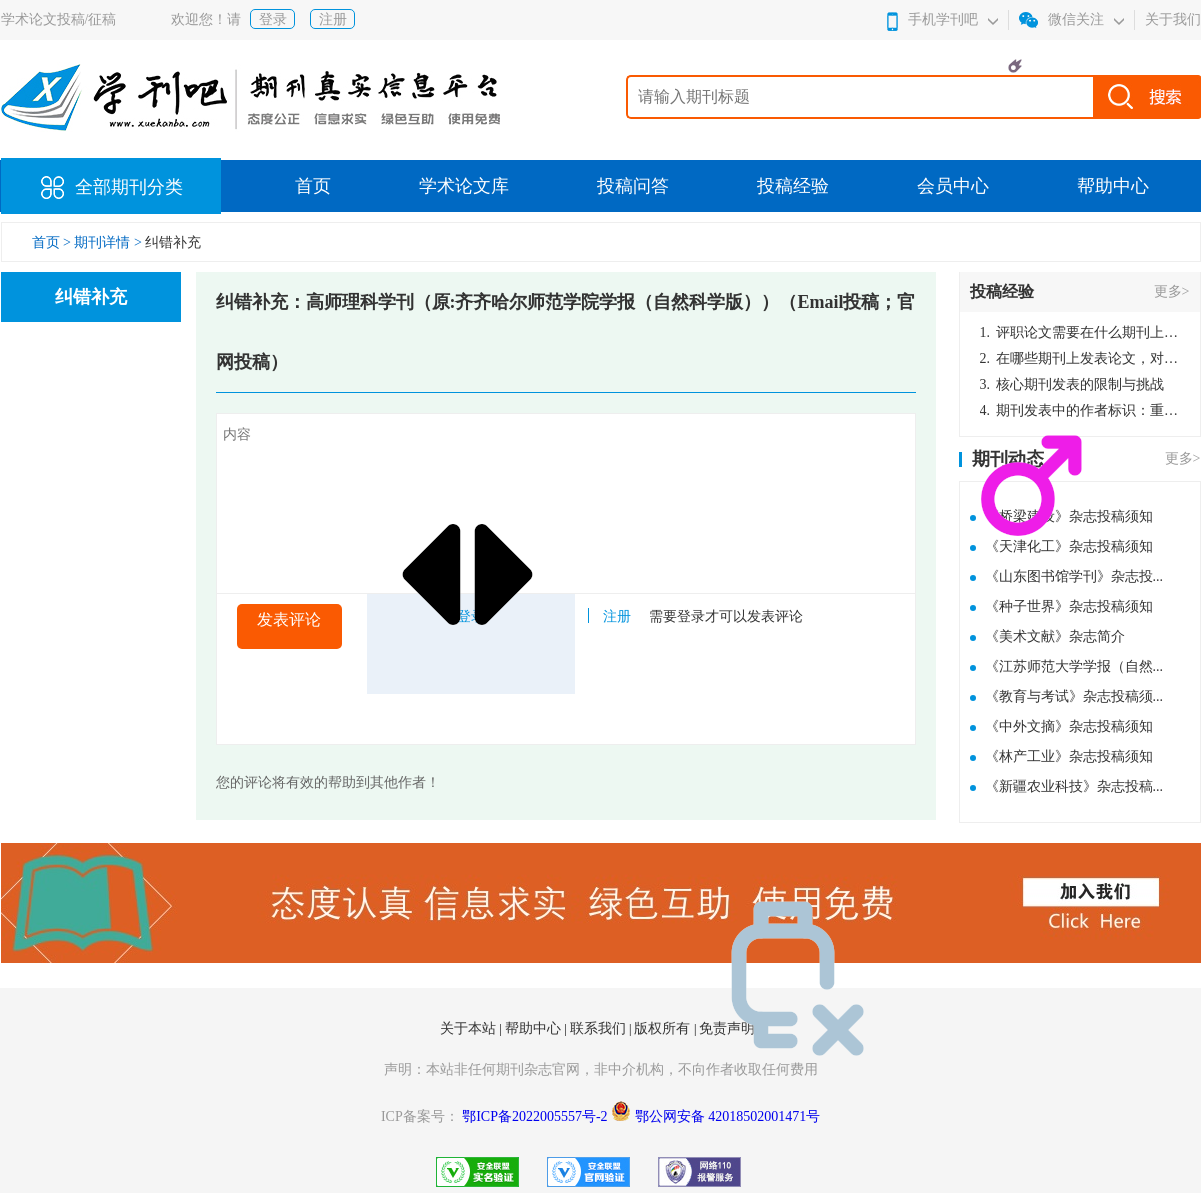 The image size is (1201, 1193). I want to click on indicates male gender selection, so click(1028, 489).